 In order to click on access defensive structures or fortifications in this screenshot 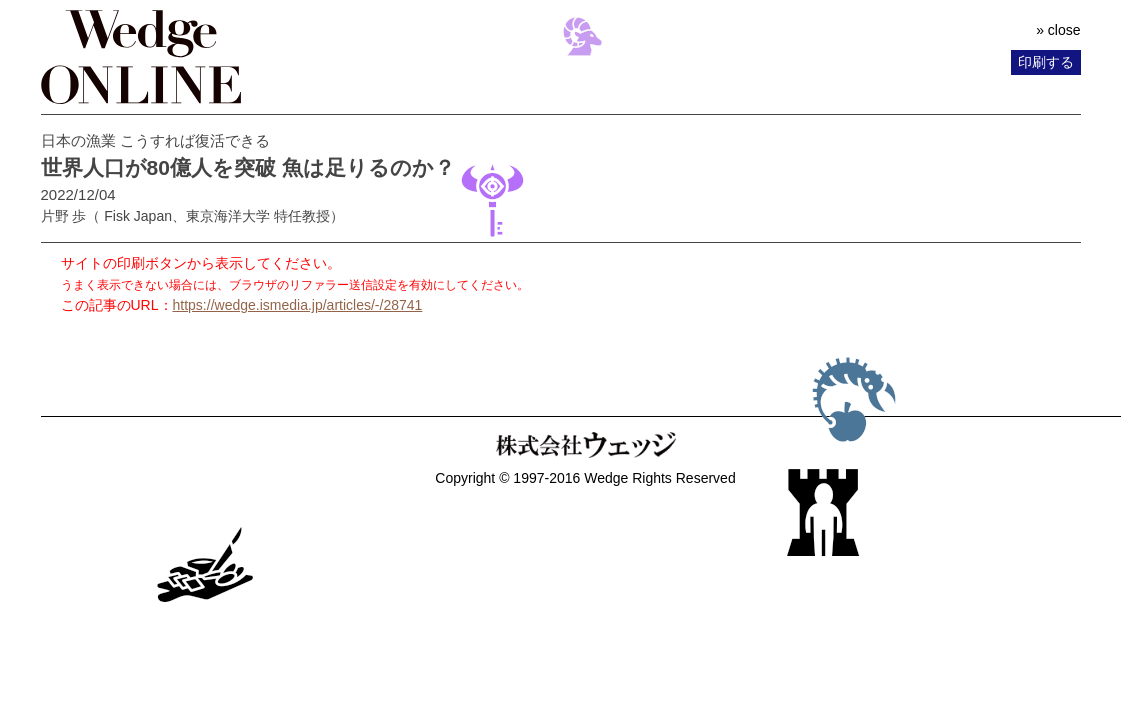, I will do `click(822, 512)`.